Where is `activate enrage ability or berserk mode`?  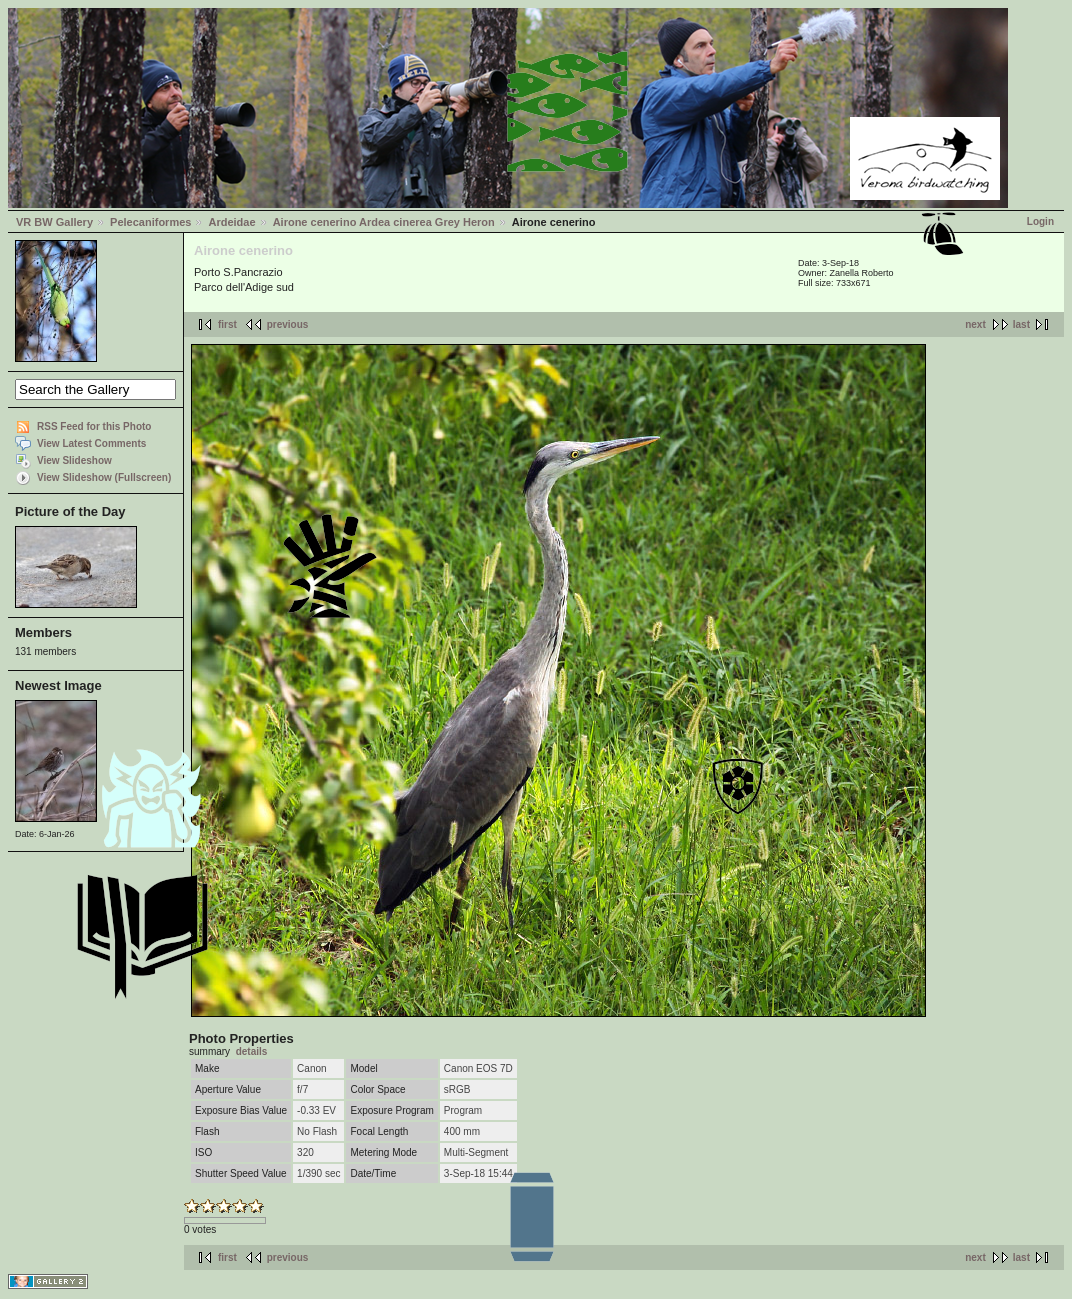 activate enrage ability or berserk mode is located at coordinates (151, 798).